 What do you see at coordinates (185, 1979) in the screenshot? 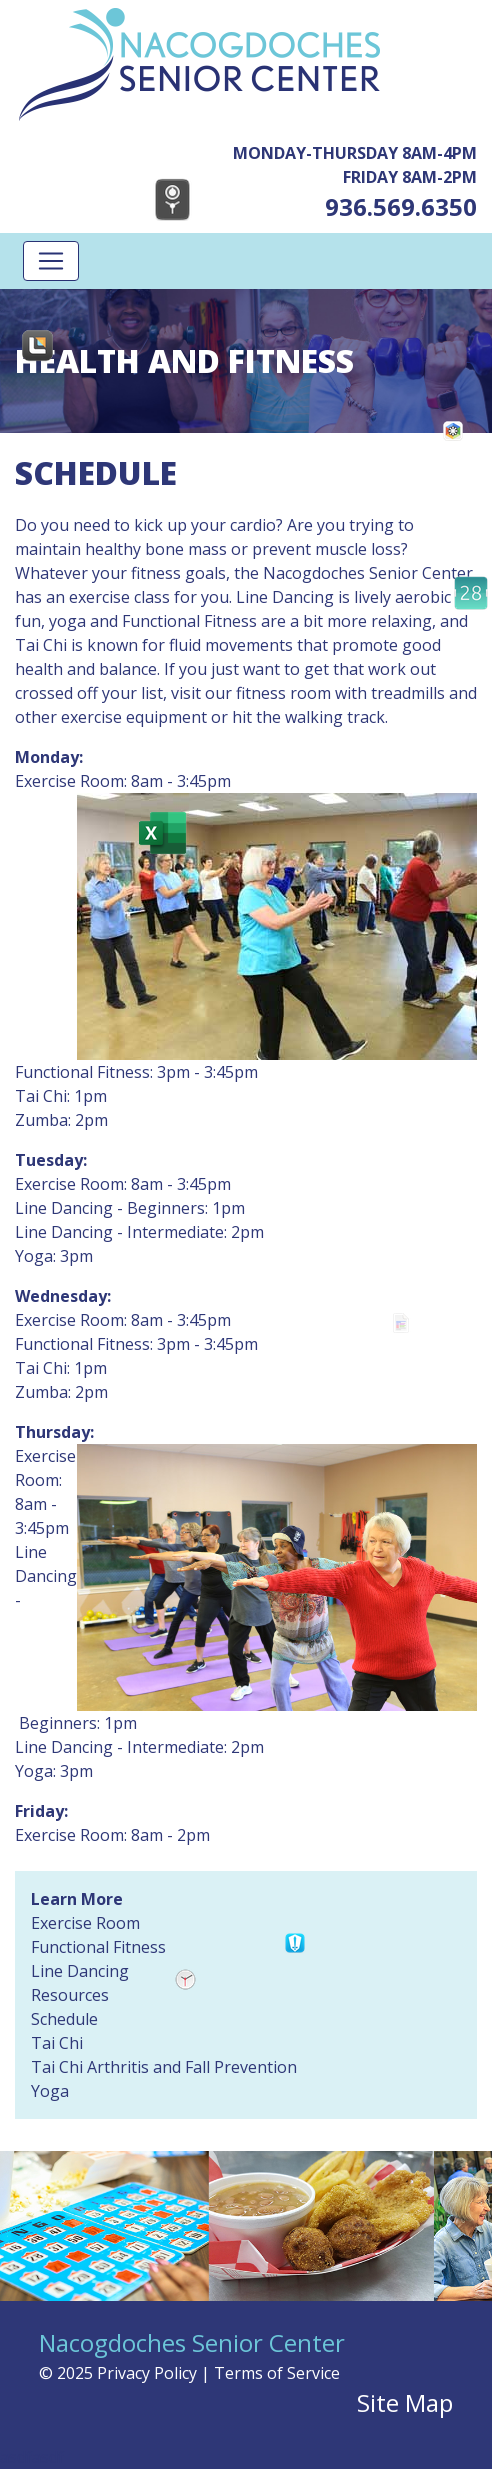
I see `open date and time settings` at bounding box center [185, 1979].